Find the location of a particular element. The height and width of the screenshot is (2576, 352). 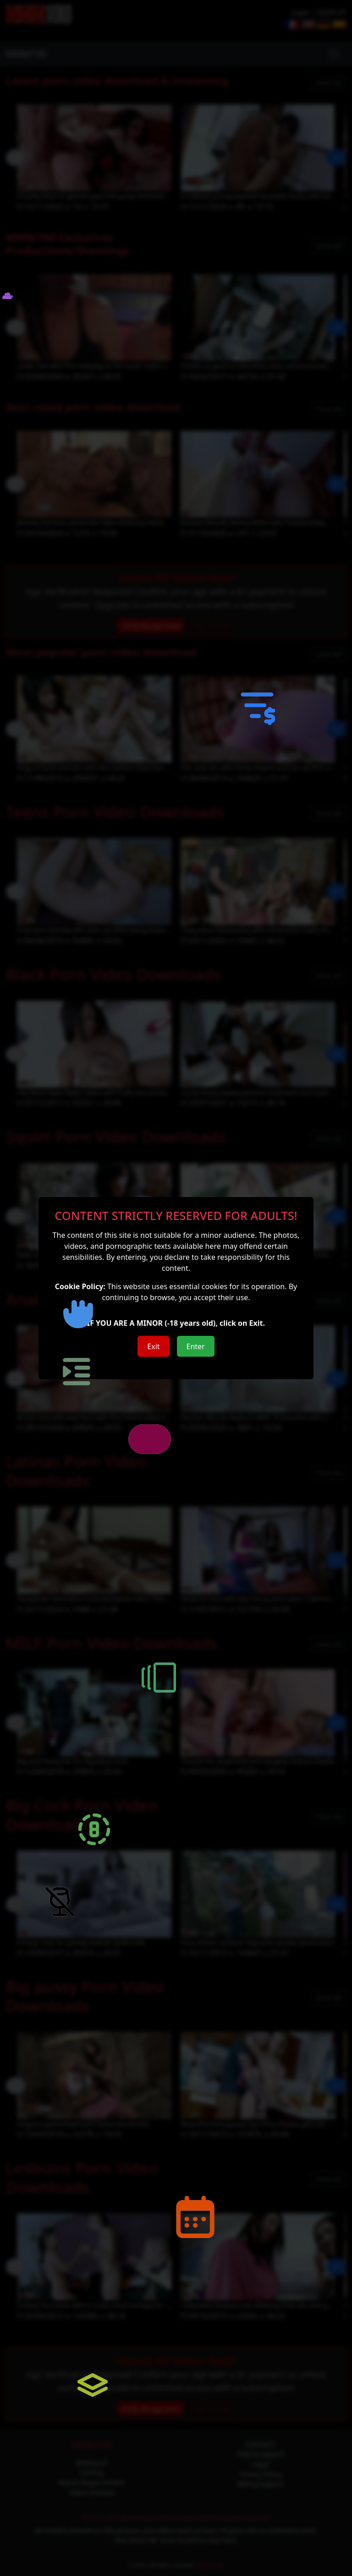

access medication or pharmacy features is located at coordinates (149, 1439).